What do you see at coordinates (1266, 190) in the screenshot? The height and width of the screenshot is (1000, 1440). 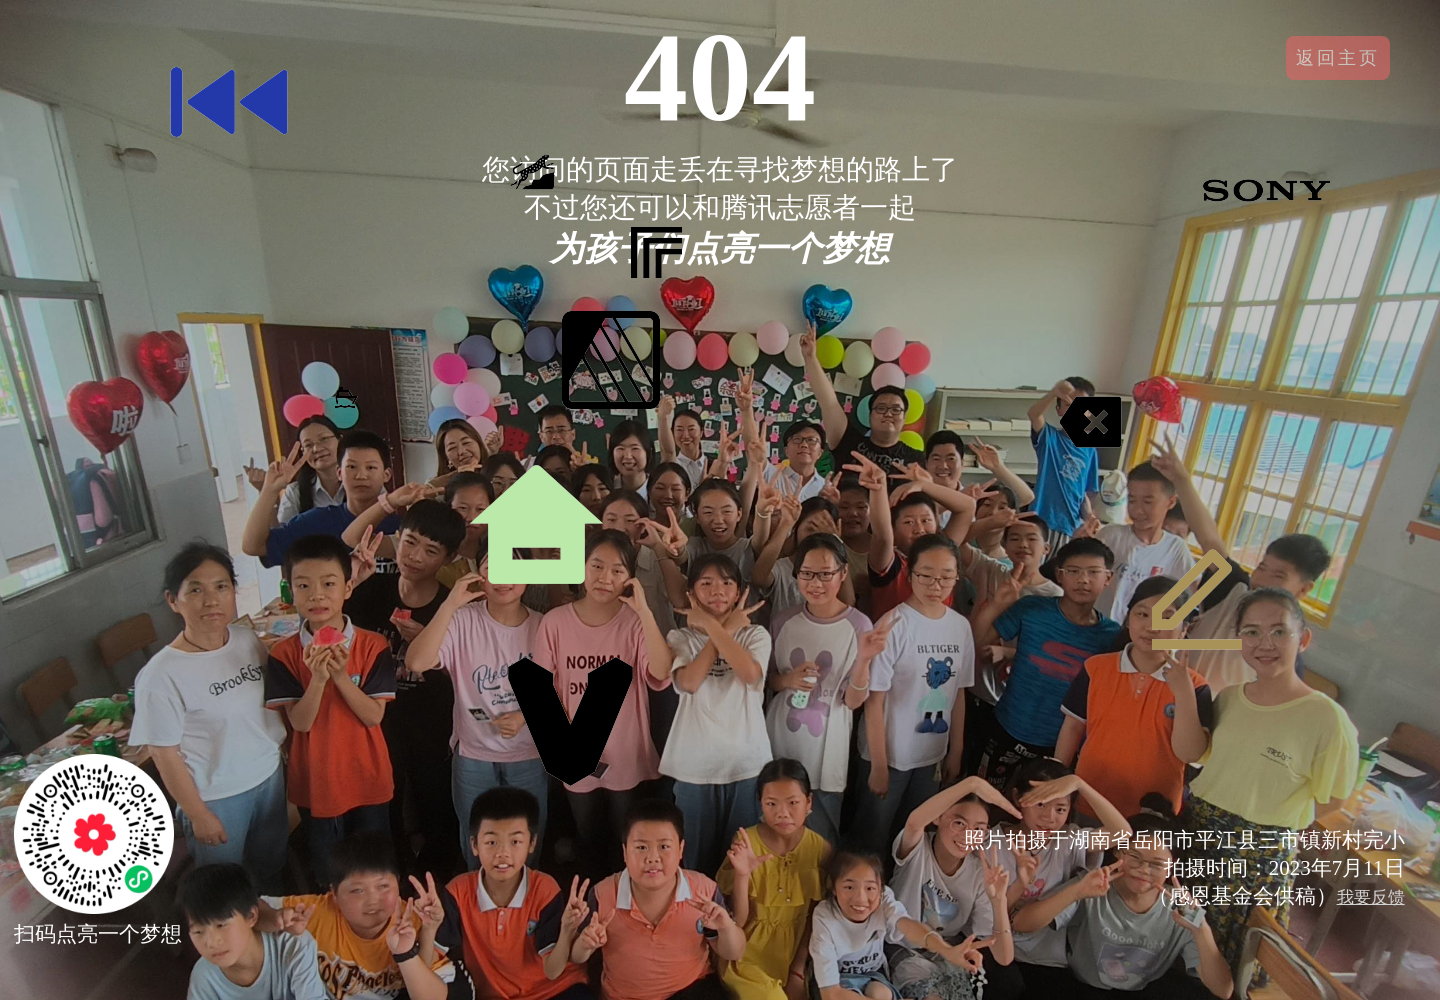 I see `sony brand or product identifier` at bounding box center [1266, 190].